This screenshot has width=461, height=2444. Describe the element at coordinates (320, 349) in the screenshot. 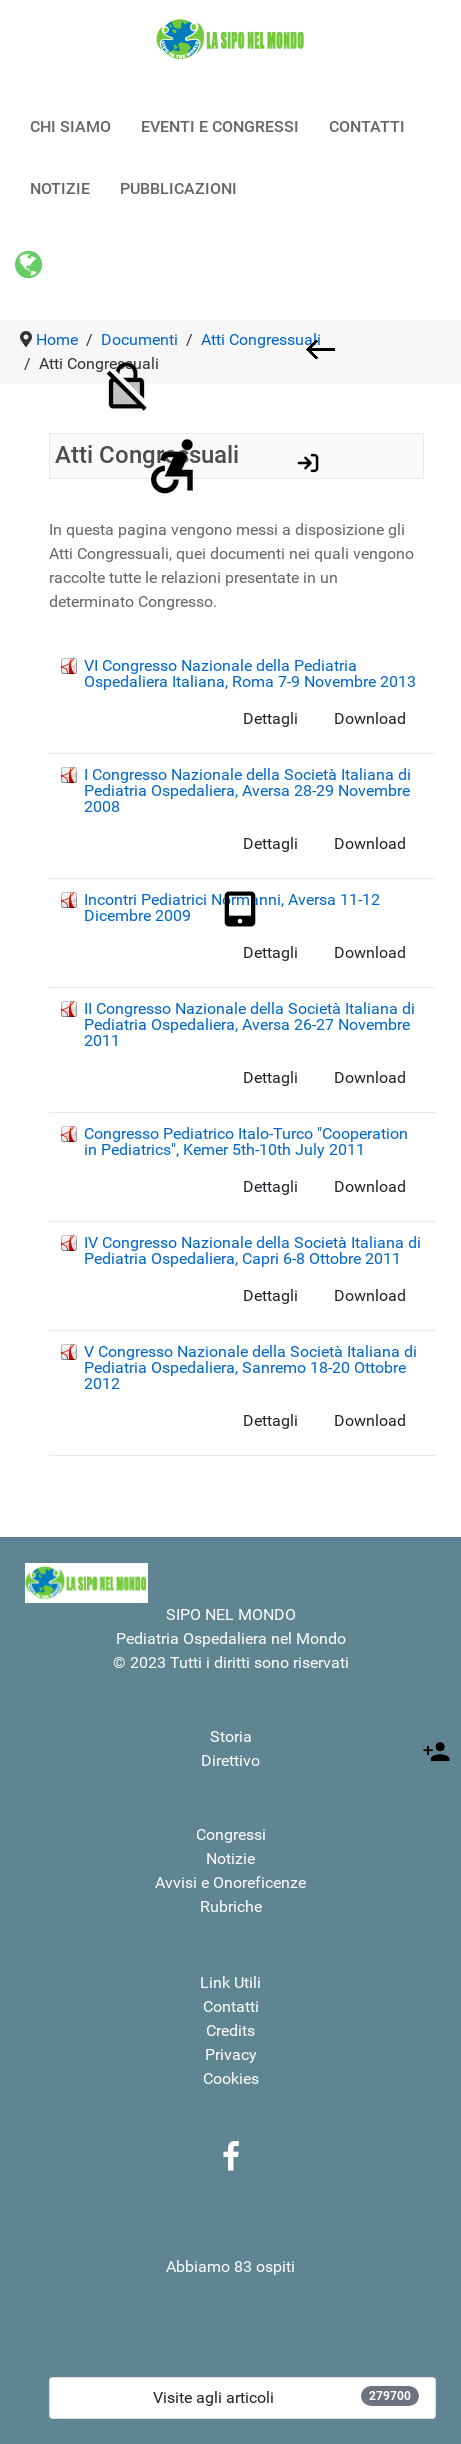

I see `navigate back or return to previous screen` at that location.